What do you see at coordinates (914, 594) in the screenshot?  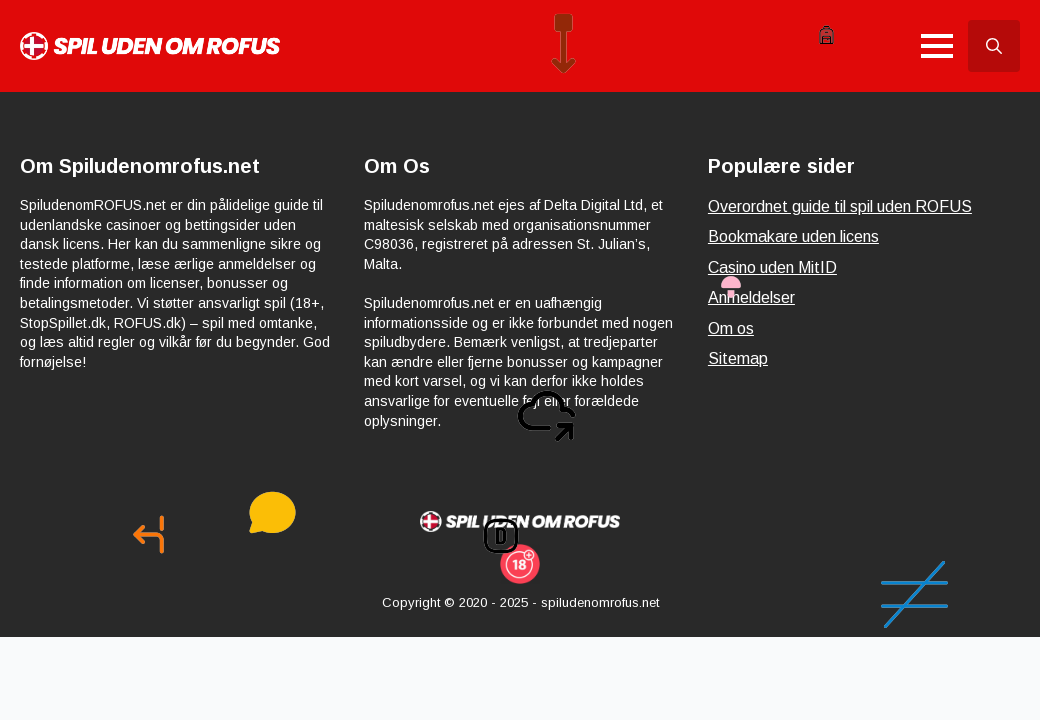 I see `indicates values are not equal or mismatched` at bounding box center [914, 594].